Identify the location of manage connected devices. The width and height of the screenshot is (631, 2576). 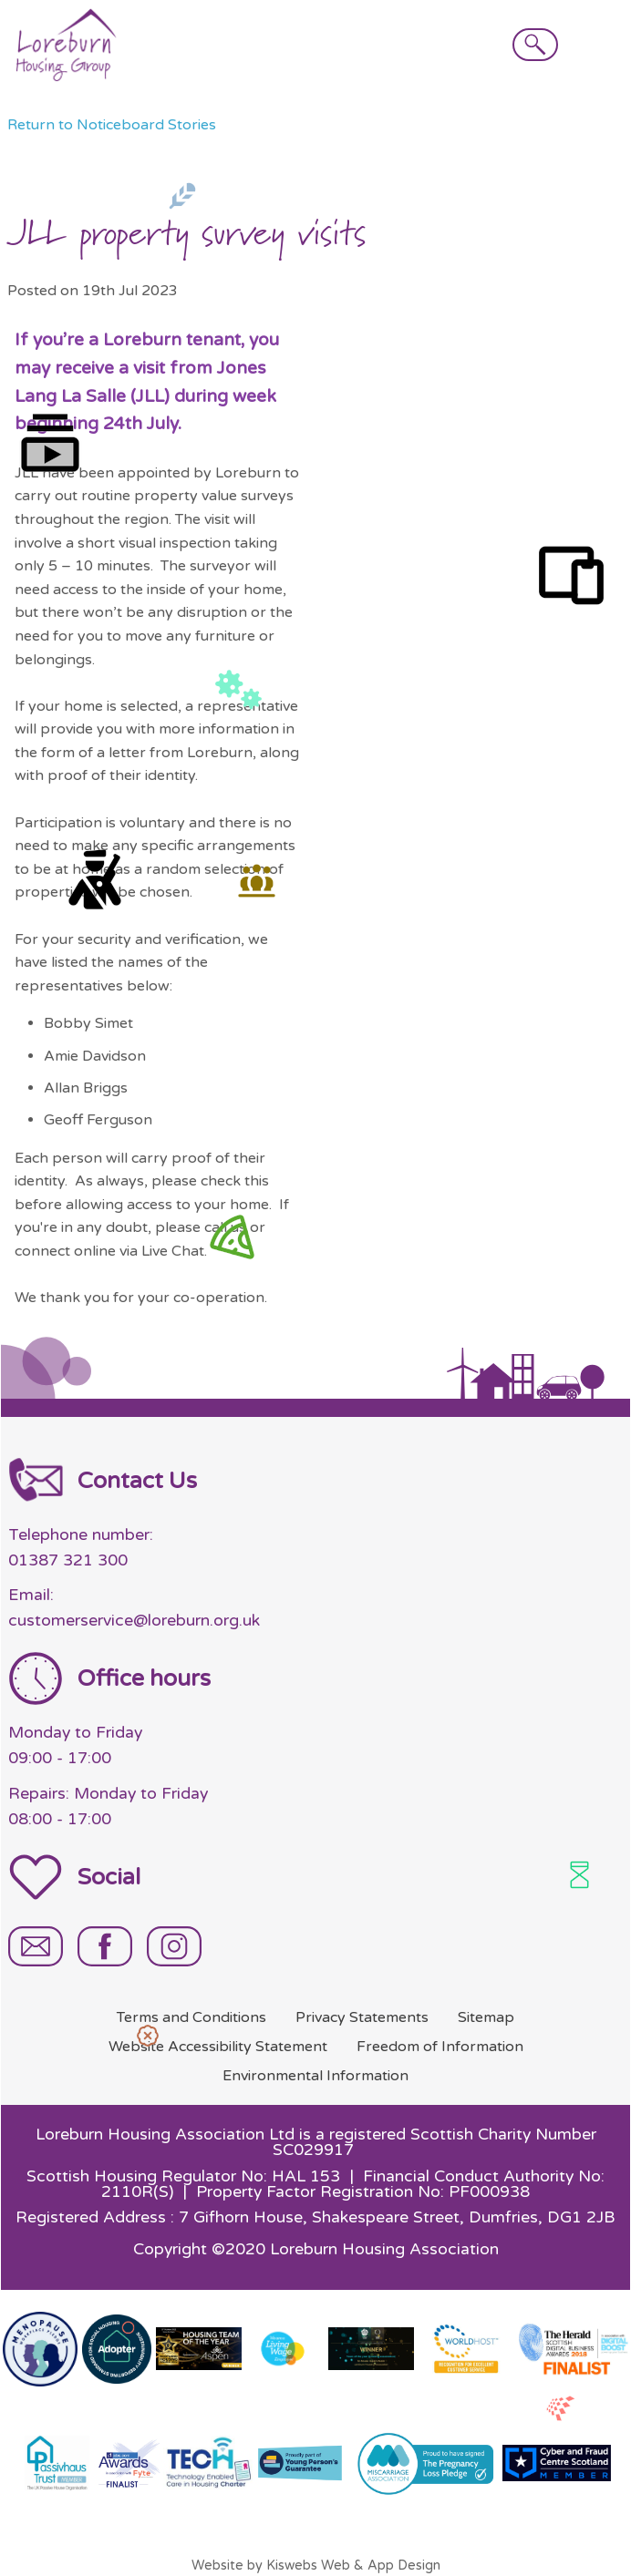
(571, 575).